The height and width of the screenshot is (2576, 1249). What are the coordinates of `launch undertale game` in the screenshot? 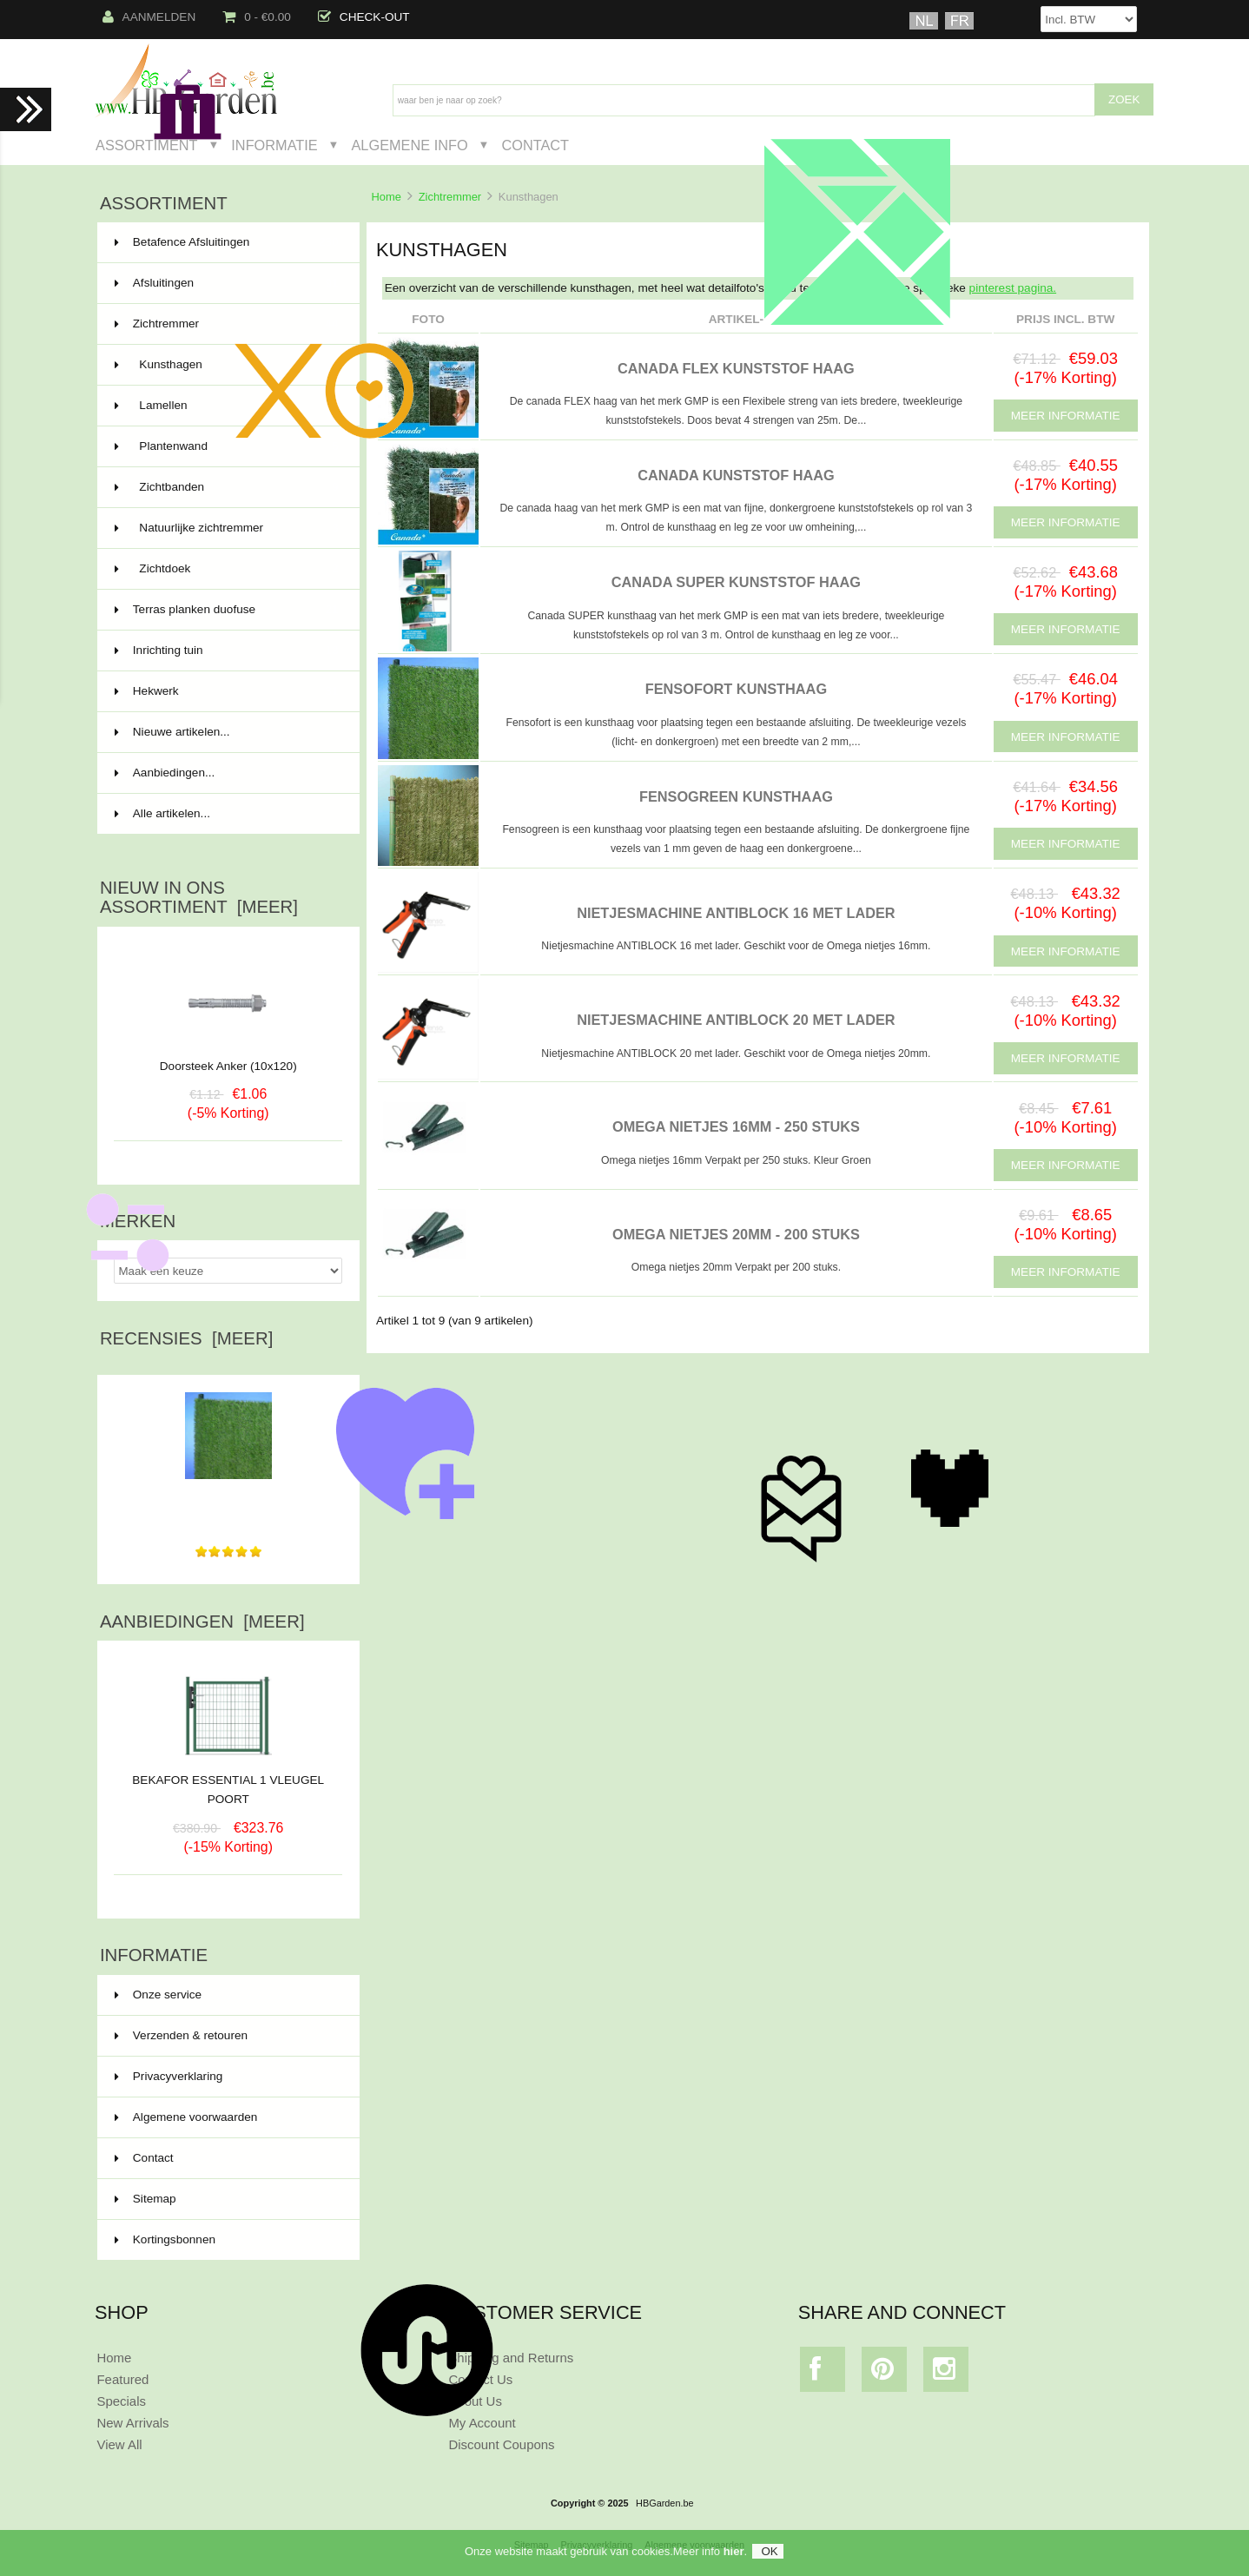 It's located at (949, 1488).